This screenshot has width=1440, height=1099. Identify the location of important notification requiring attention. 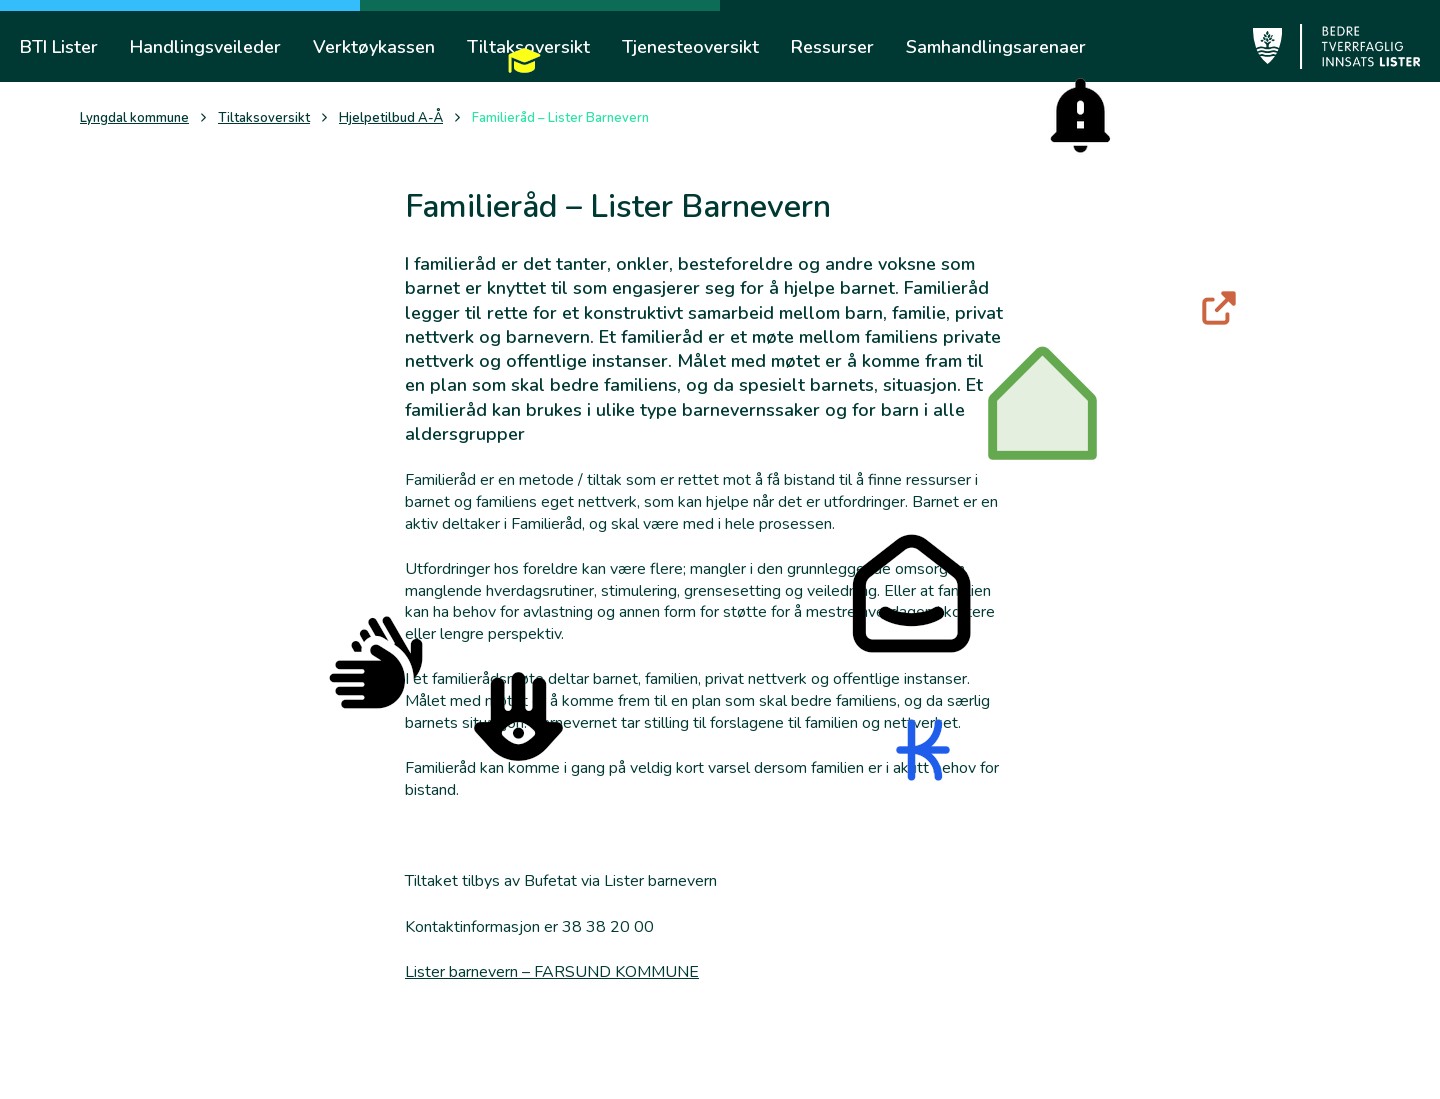
(1080, 114).